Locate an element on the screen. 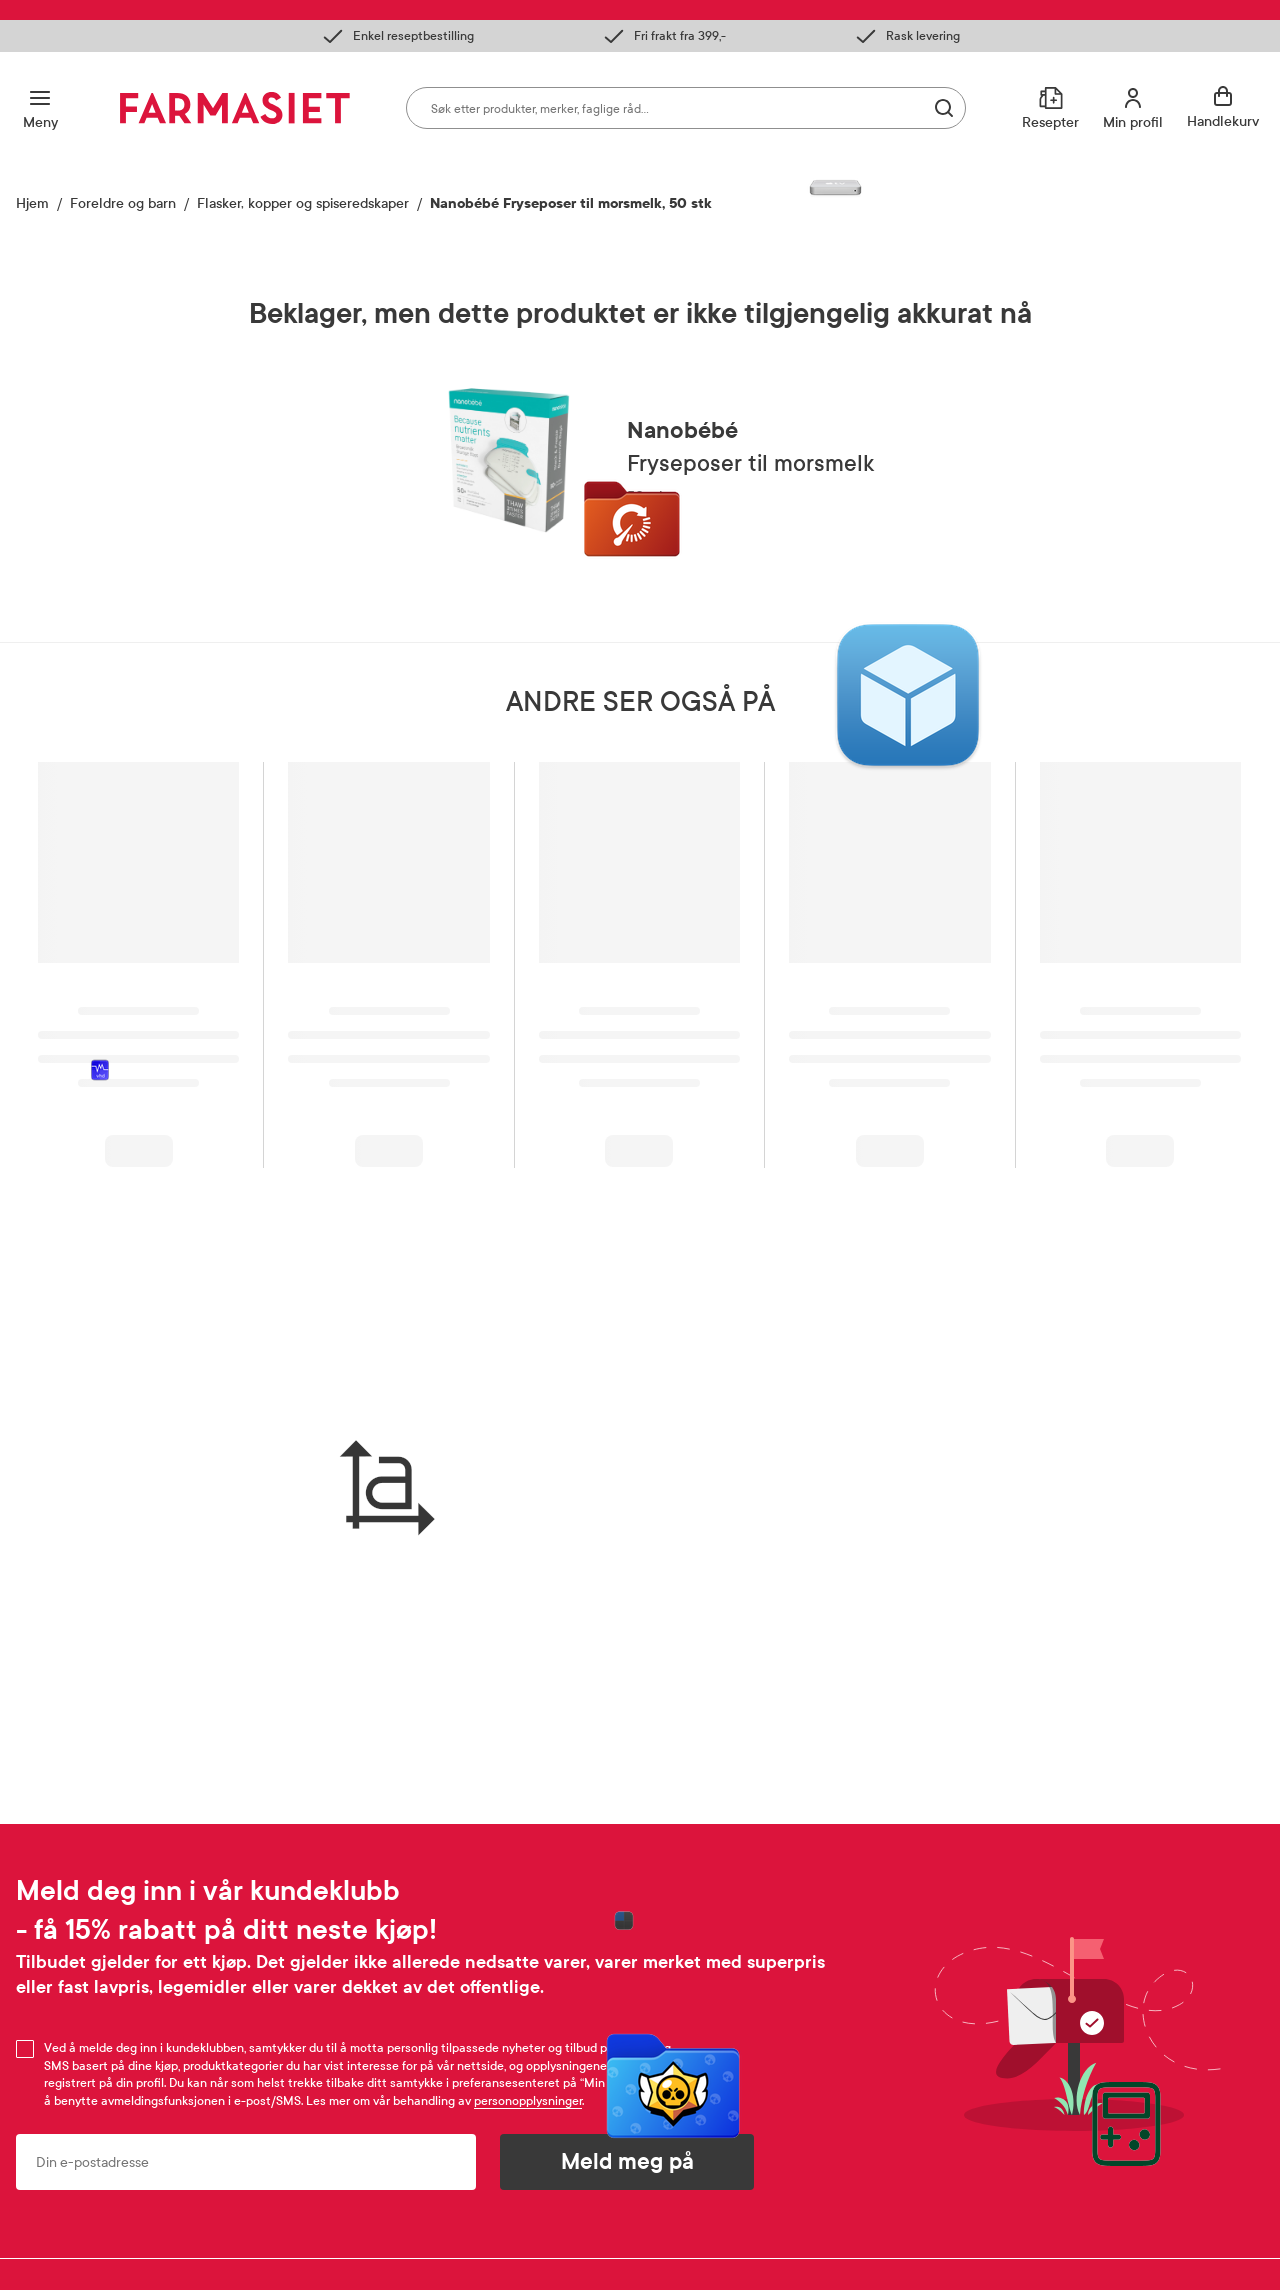 The width and height of the screenshot is (1280, 2290). open the games app is located at coordinates (1129, 2124).